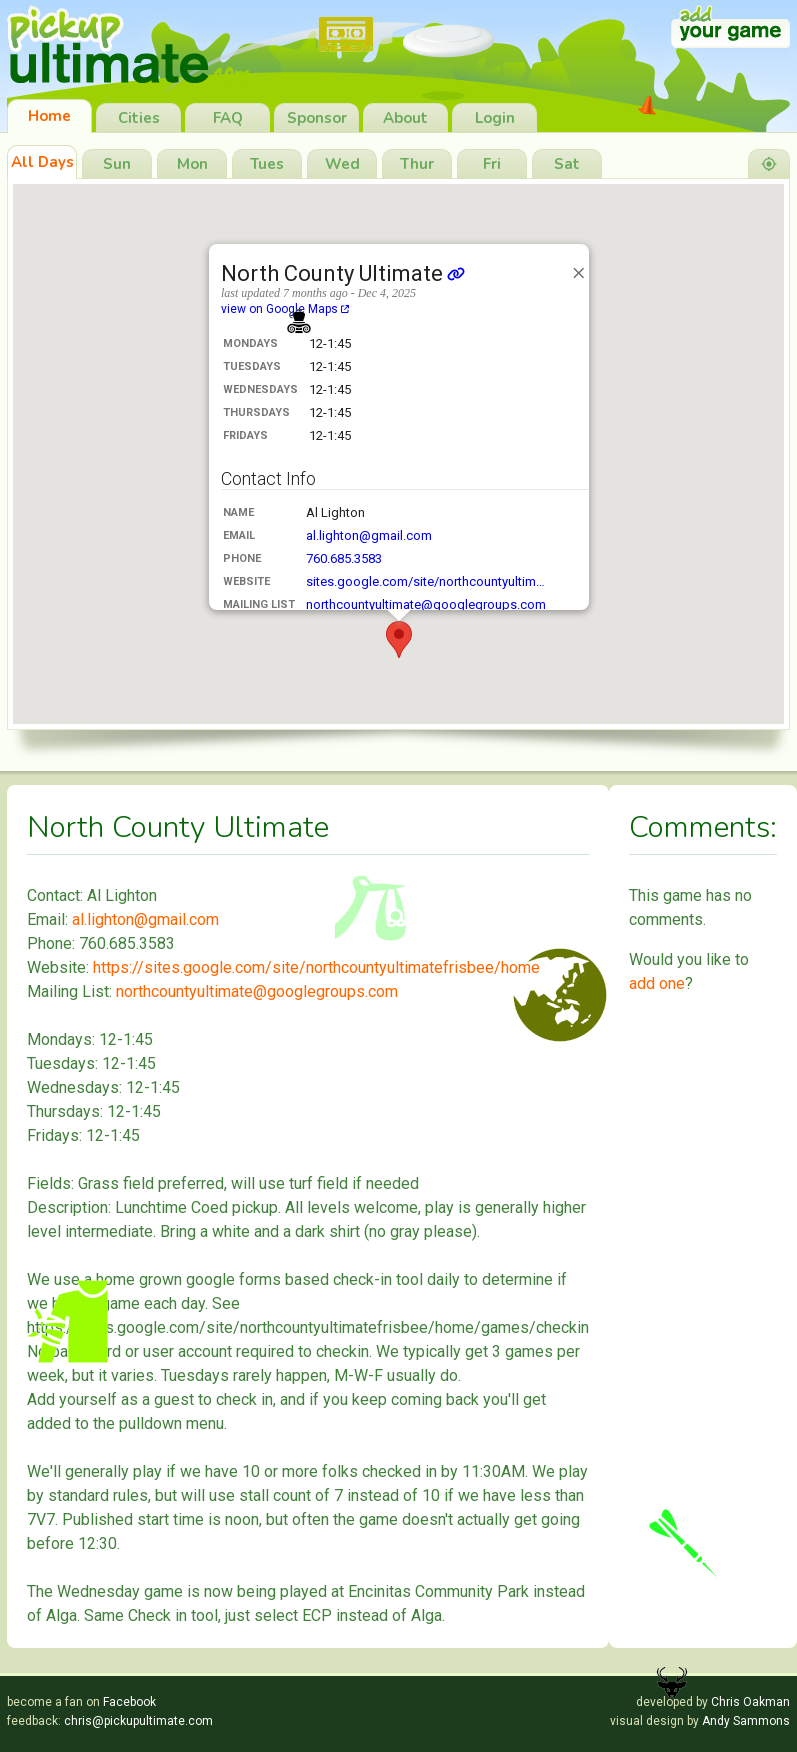 The width and height of the screenshot is (797, 1752). What do you see at coordinates (346, 35) in the screenshot?
I see `access retro or vintage audio content` at bounding box center [346, 35].